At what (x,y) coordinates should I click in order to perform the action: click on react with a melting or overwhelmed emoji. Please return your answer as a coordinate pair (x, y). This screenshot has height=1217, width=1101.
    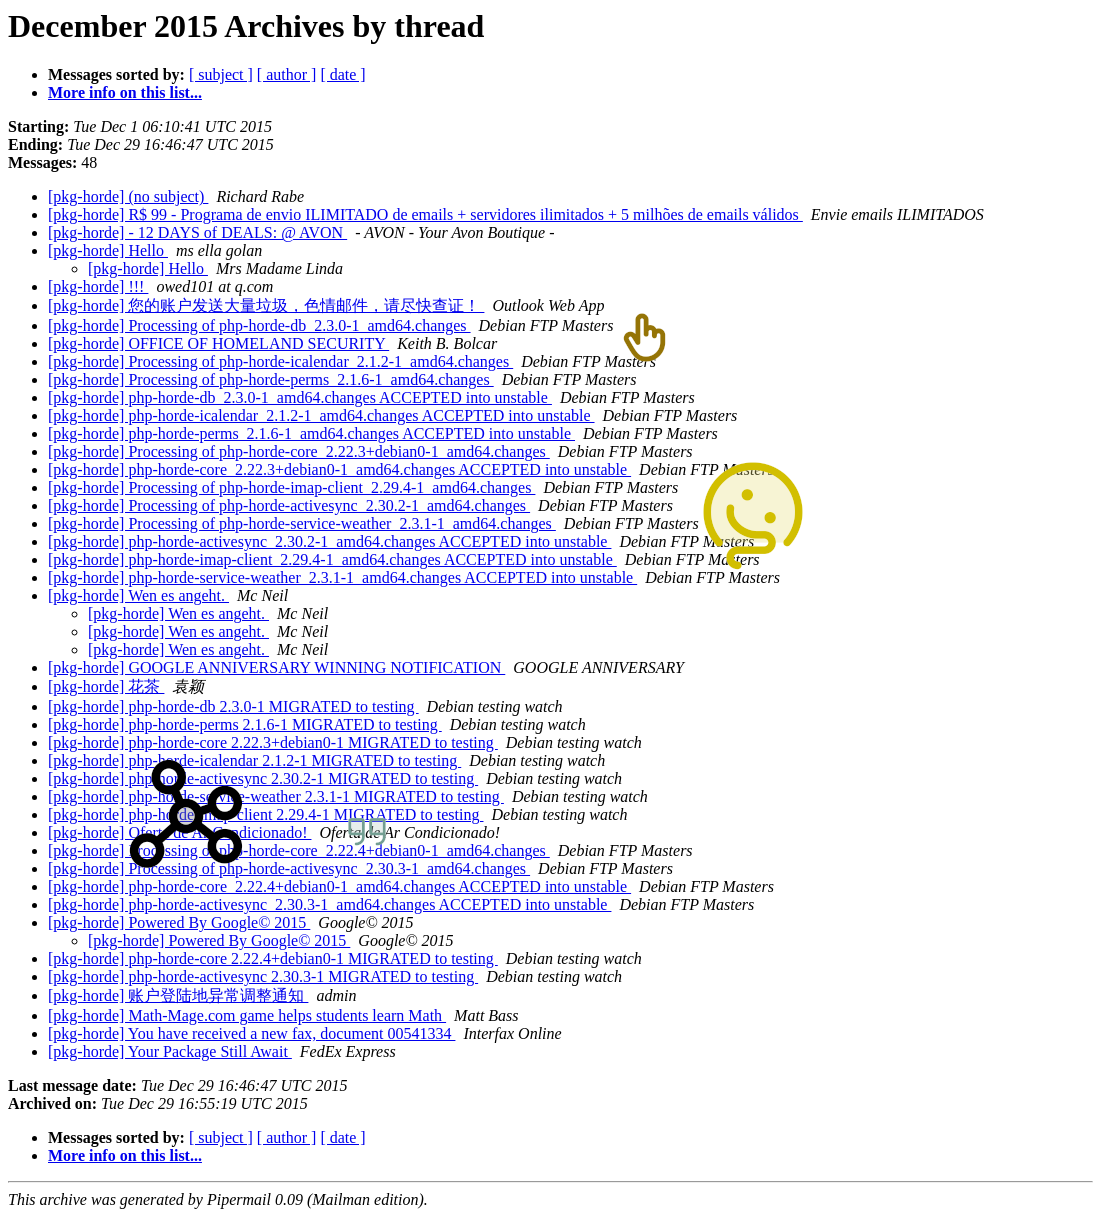
    Looking at the image, I should click on (753, 512).